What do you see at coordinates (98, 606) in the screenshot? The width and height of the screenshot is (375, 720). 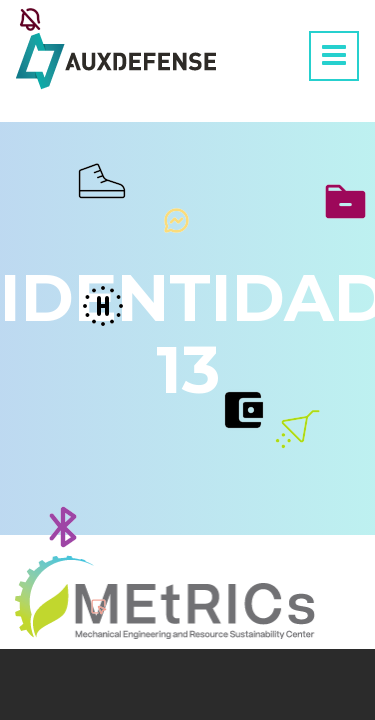 I see `select or interact with an element` at bounding box center [98, 606].